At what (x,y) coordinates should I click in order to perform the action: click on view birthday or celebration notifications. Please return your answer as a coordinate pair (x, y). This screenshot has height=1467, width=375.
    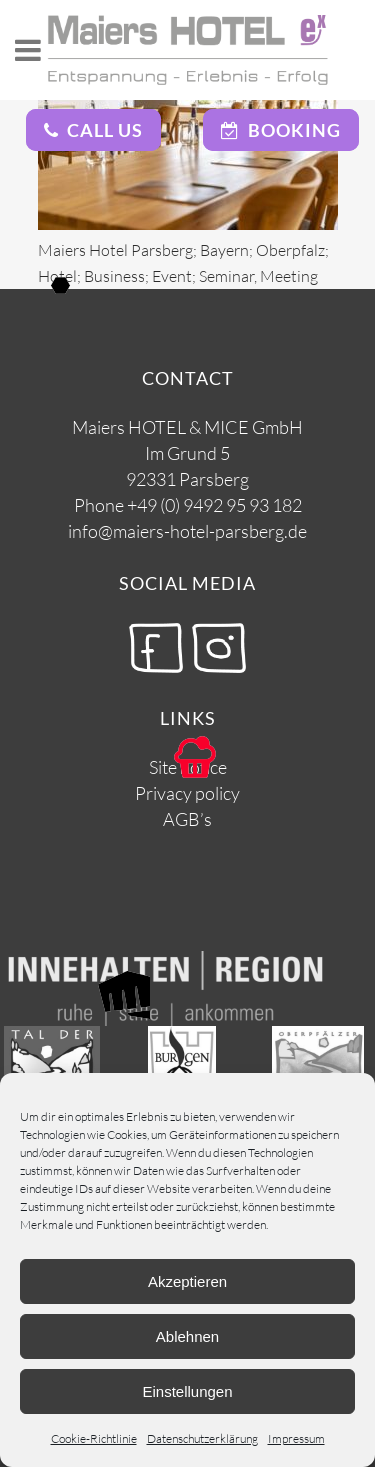
    Looking at the image, I should click on (195, 757).